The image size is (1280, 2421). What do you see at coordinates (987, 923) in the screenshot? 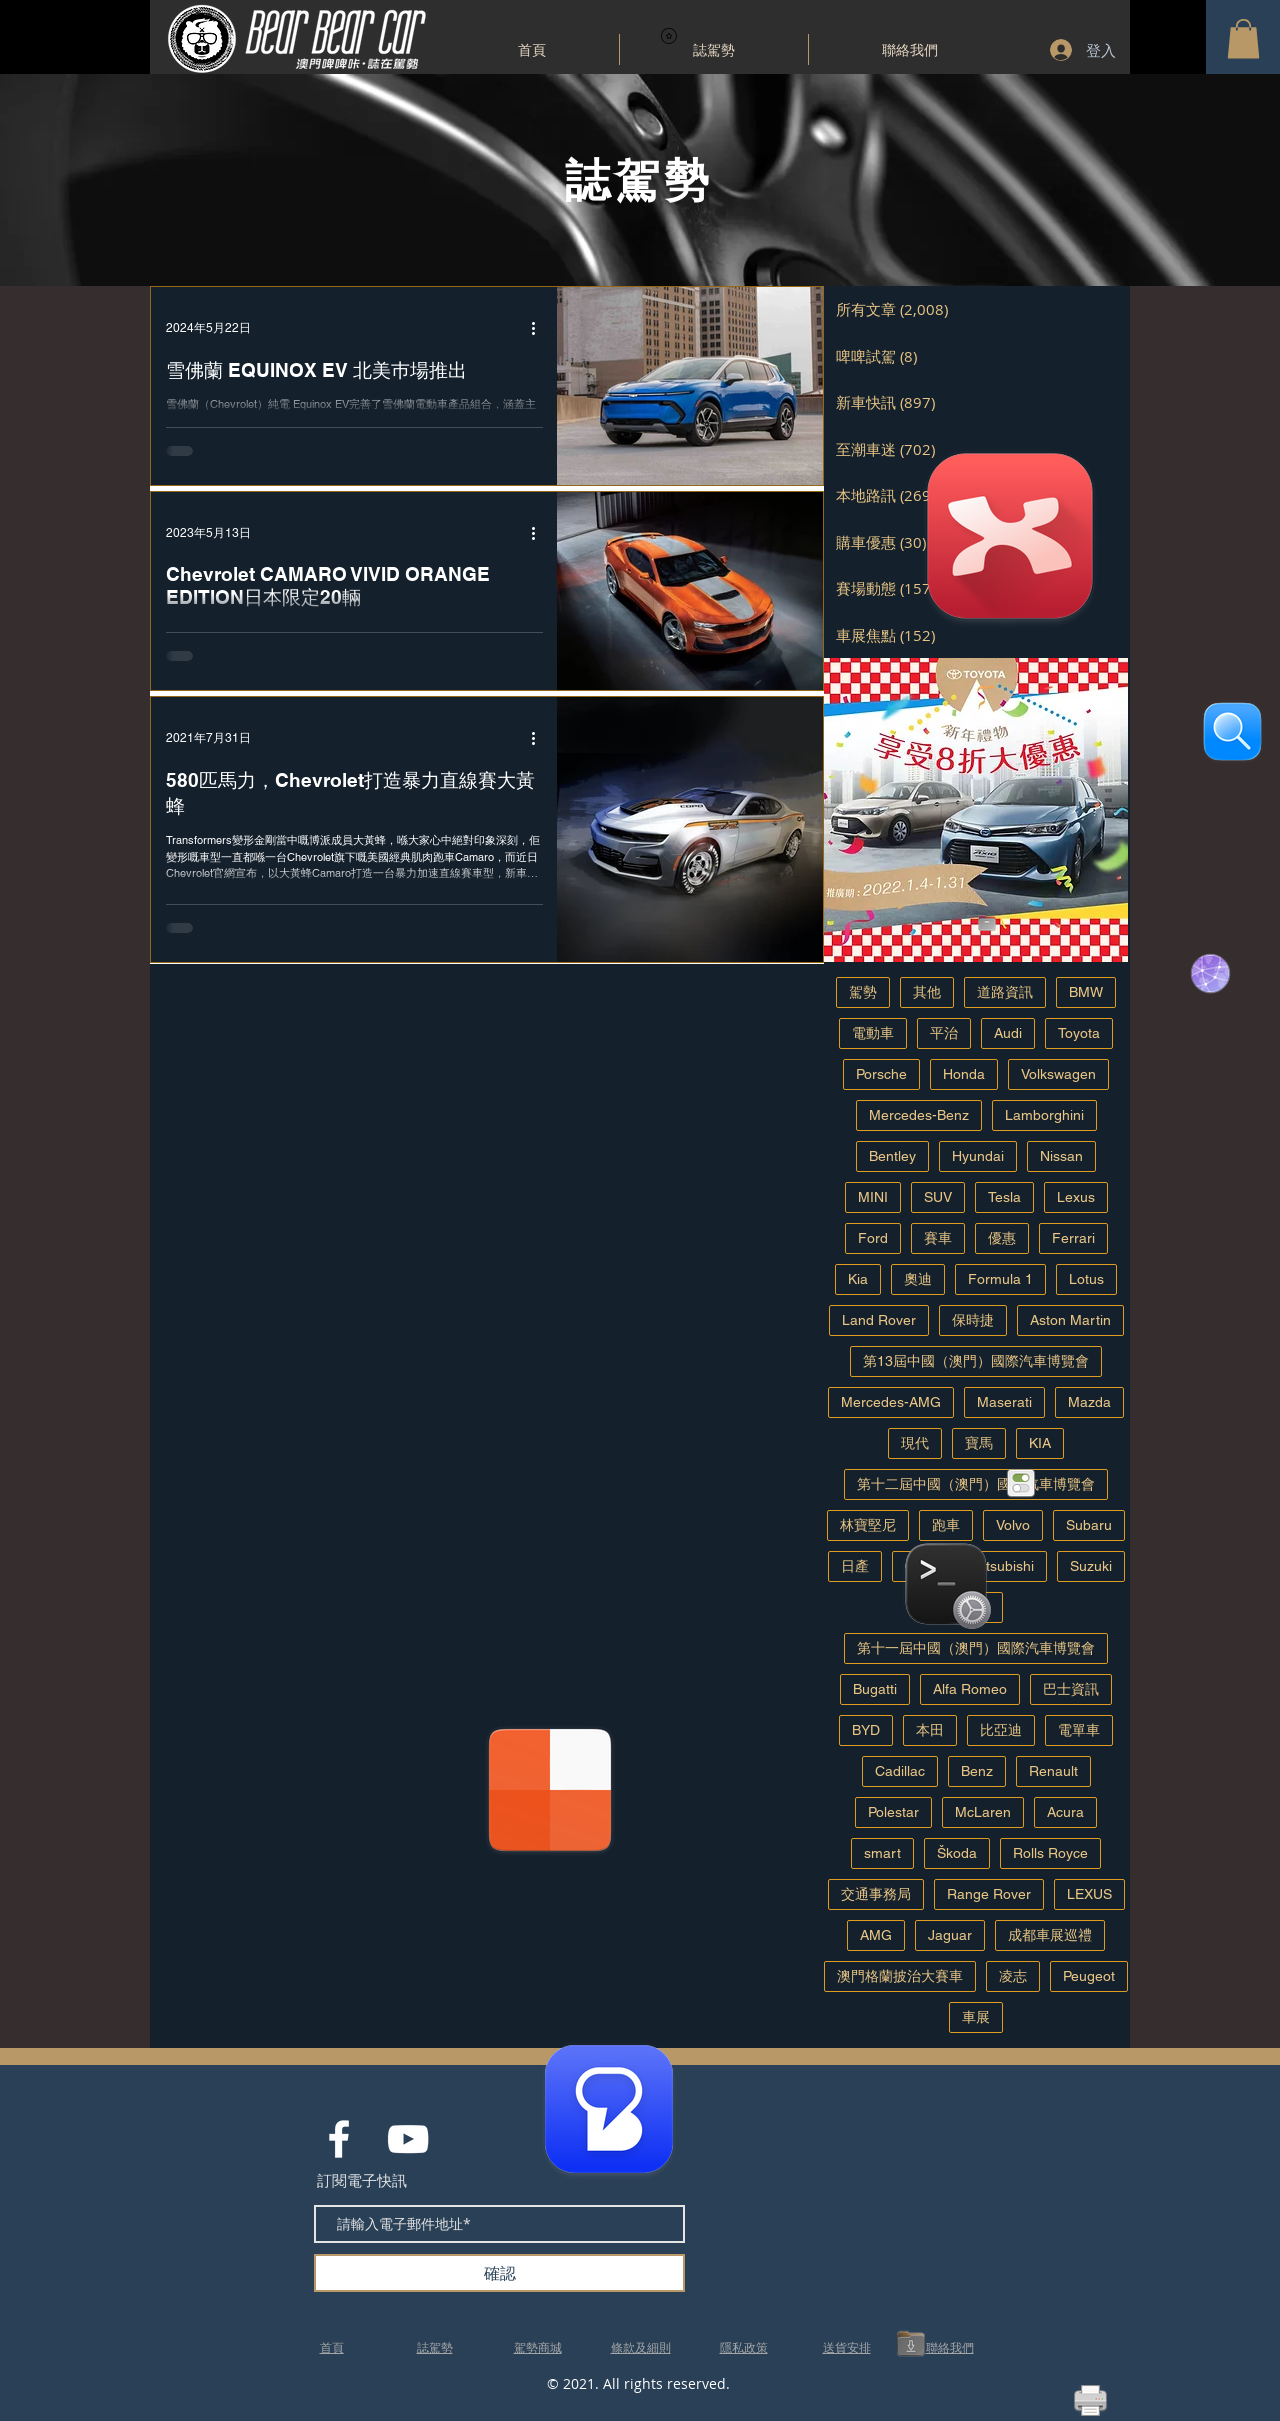
I see `open the file manager application` at bounding box center [987, 923].